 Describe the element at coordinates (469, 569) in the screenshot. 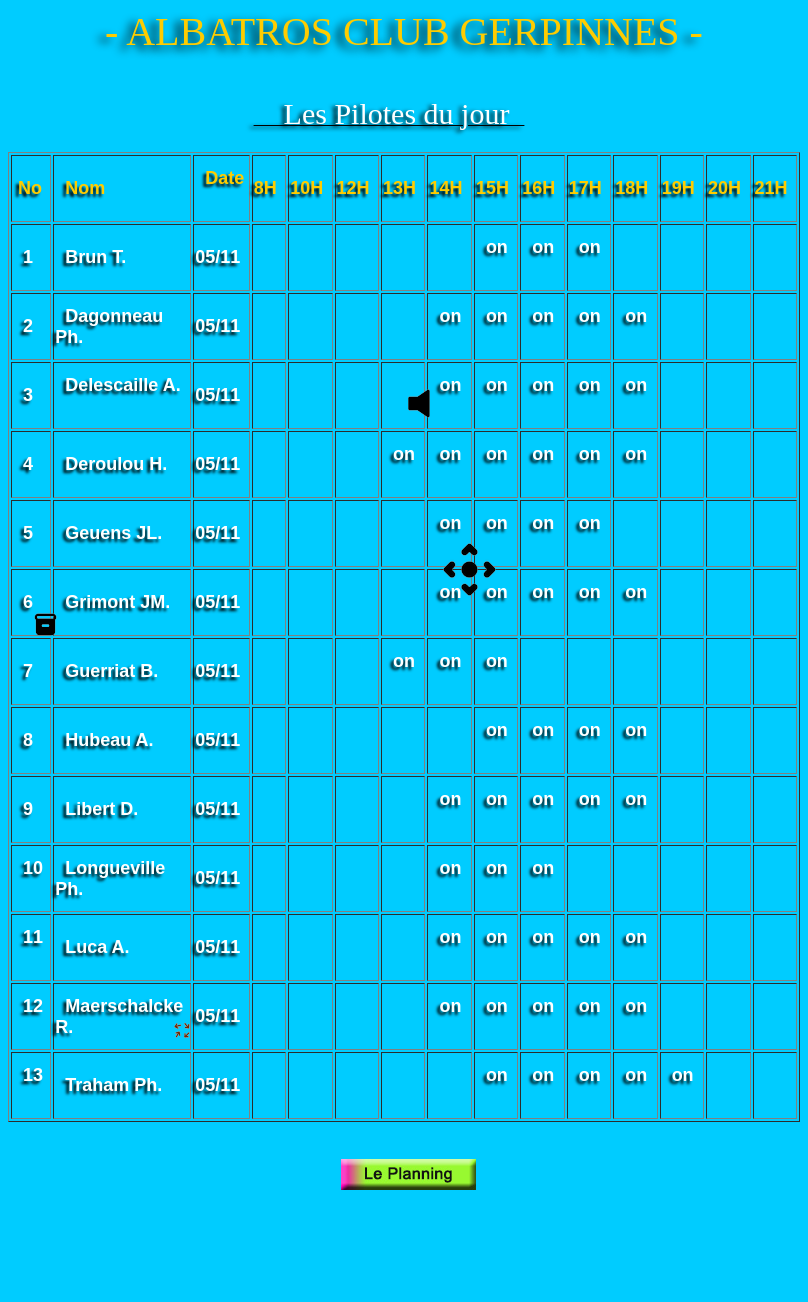

I see `pan or move the camera view` at that location.